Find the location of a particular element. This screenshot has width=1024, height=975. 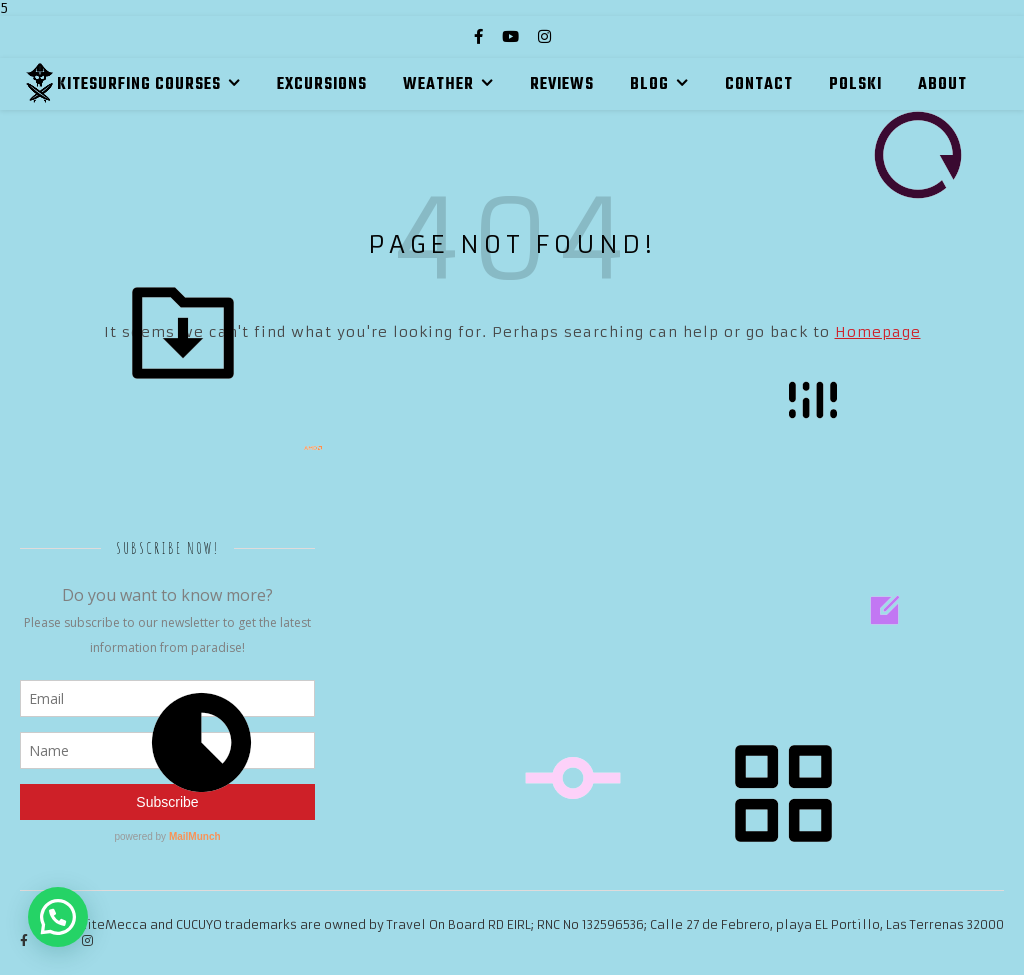

access app grid or menu is located at coordinates (783, 793).